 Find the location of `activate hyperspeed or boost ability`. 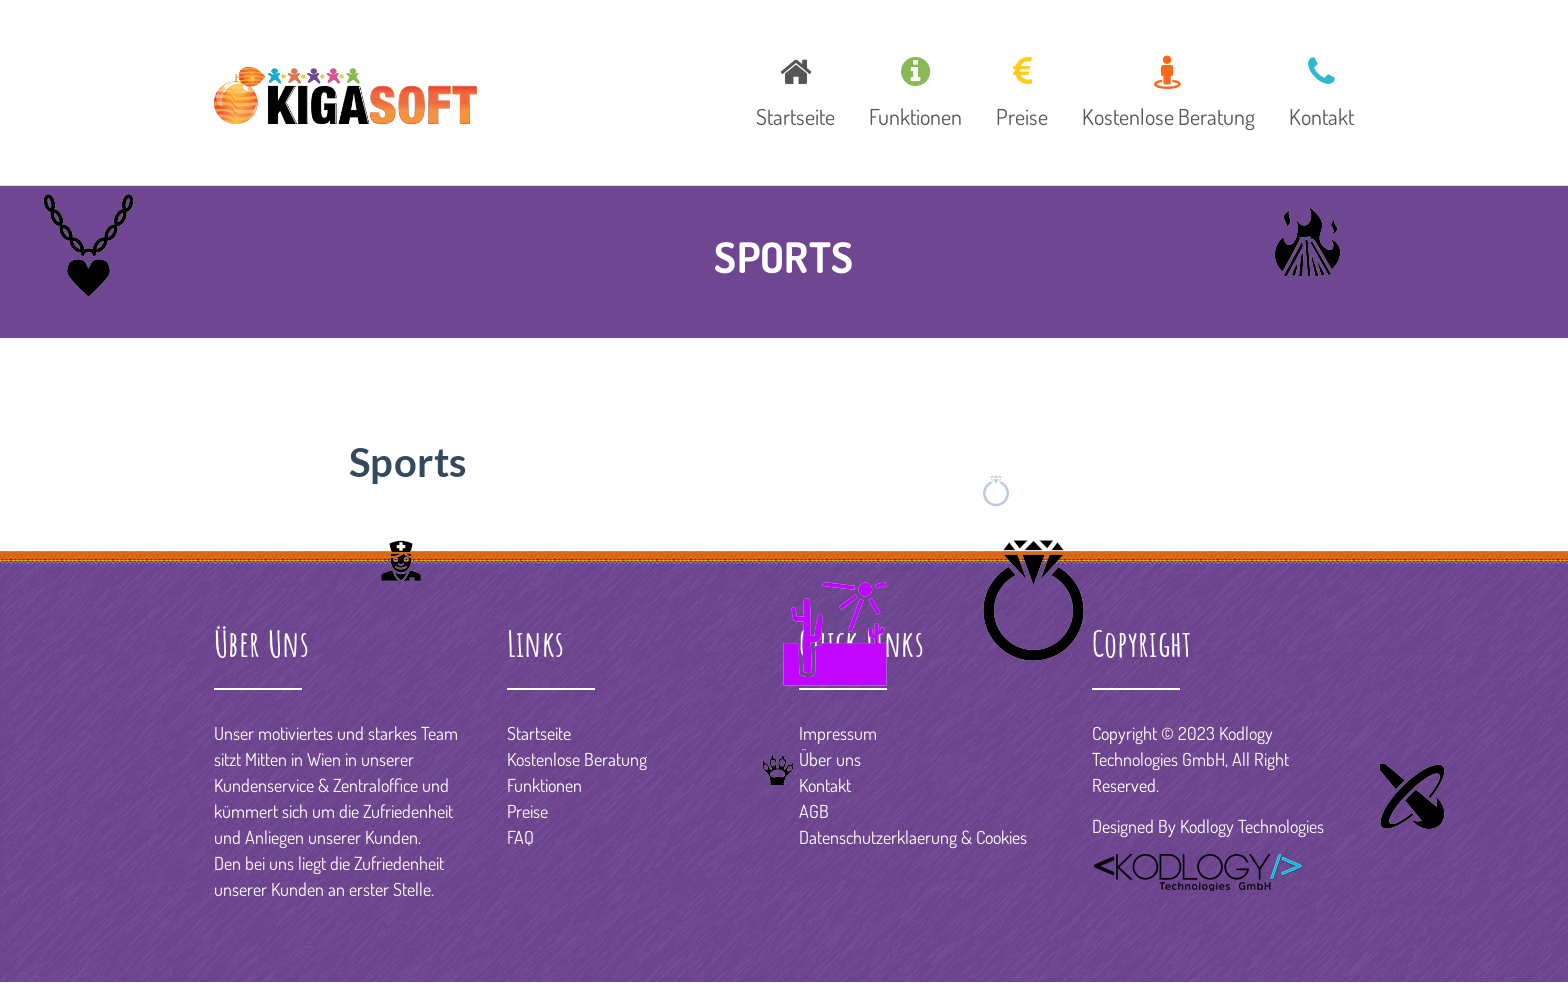

activate hyperspeed or boost ability is located at coordinates (1412, 796).